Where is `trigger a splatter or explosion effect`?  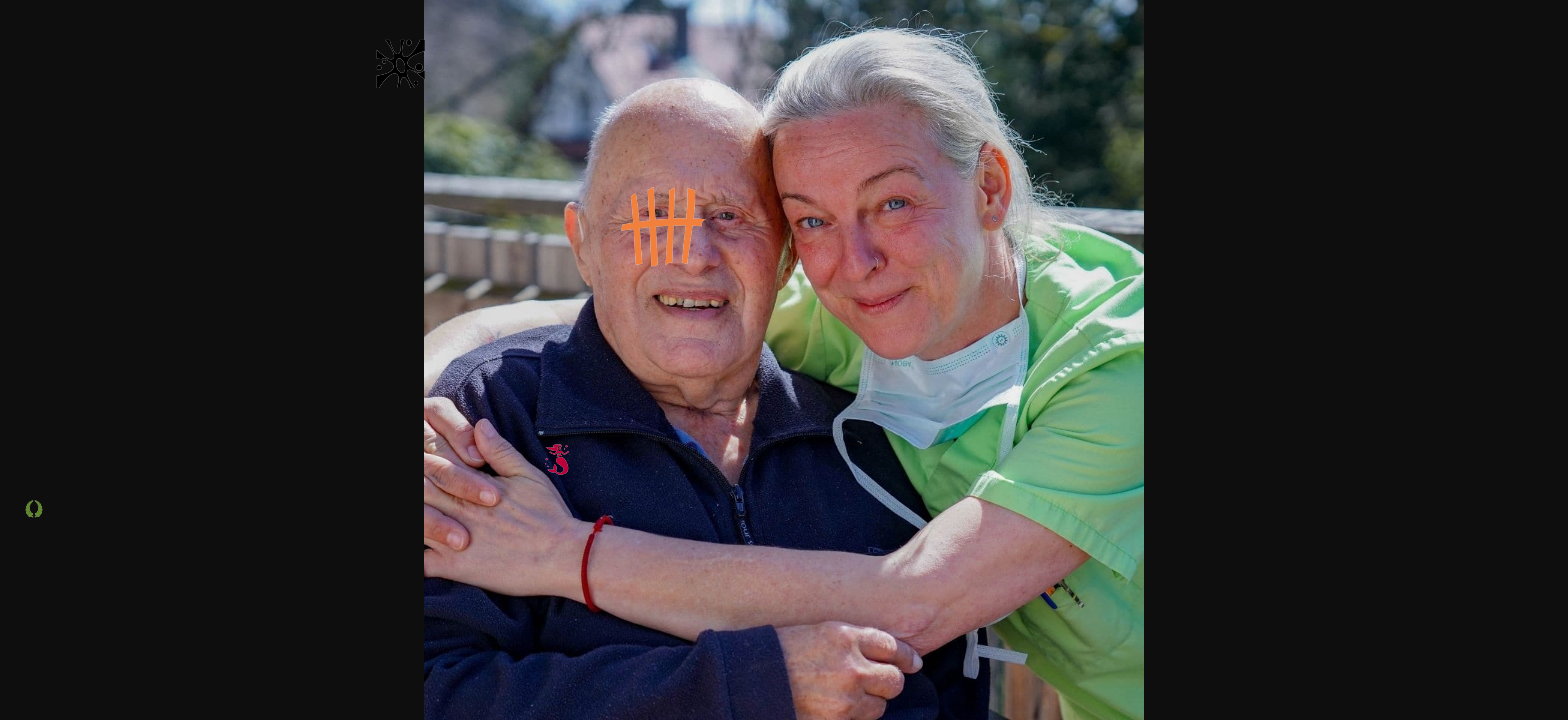
trigger a splatter or explosion effect is located at coordinates (401, 64).